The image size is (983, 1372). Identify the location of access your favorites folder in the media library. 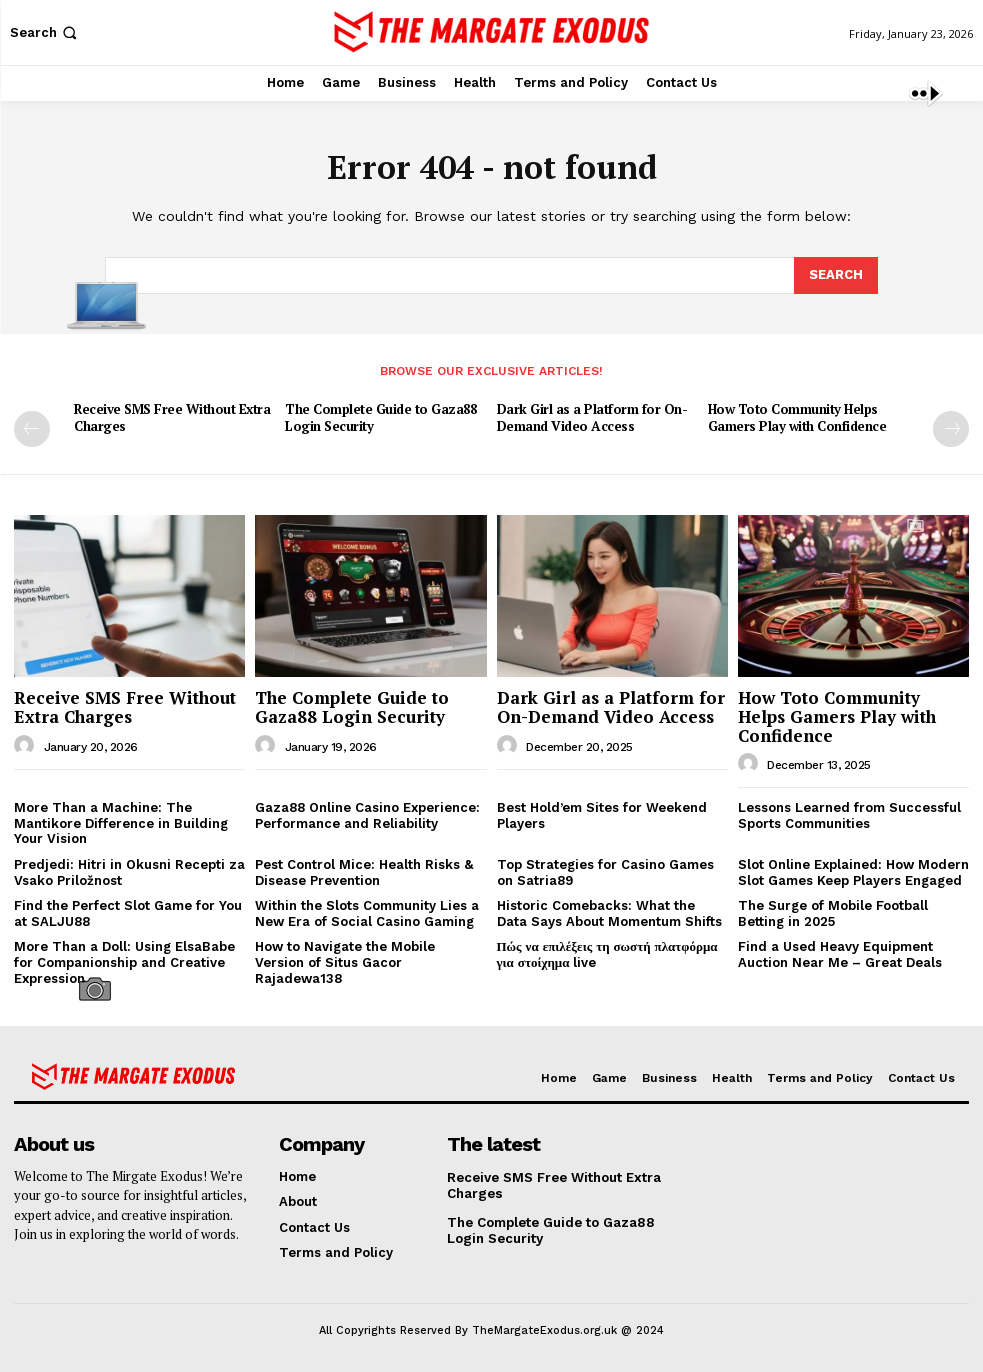
(915, 525).